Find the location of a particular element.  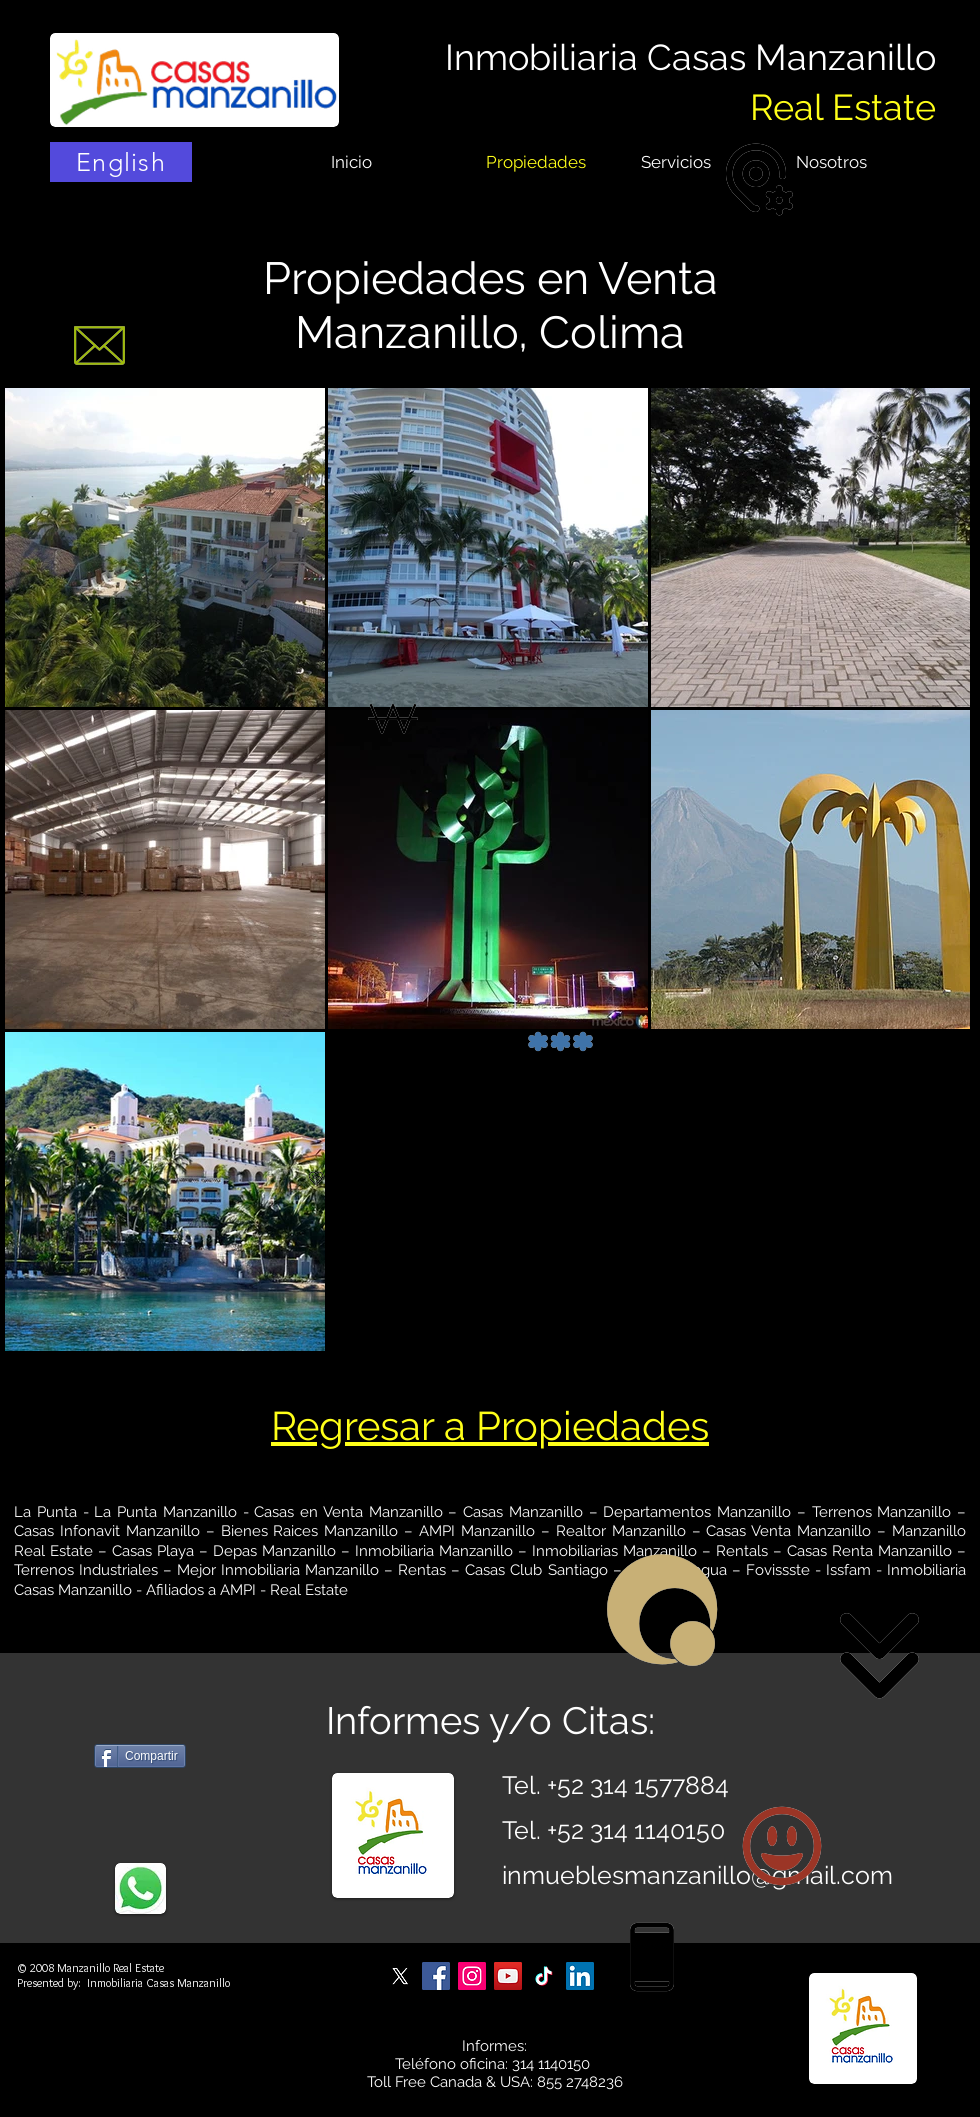

add an emoji or reaction to a message is located at coordinates (782, 1846).